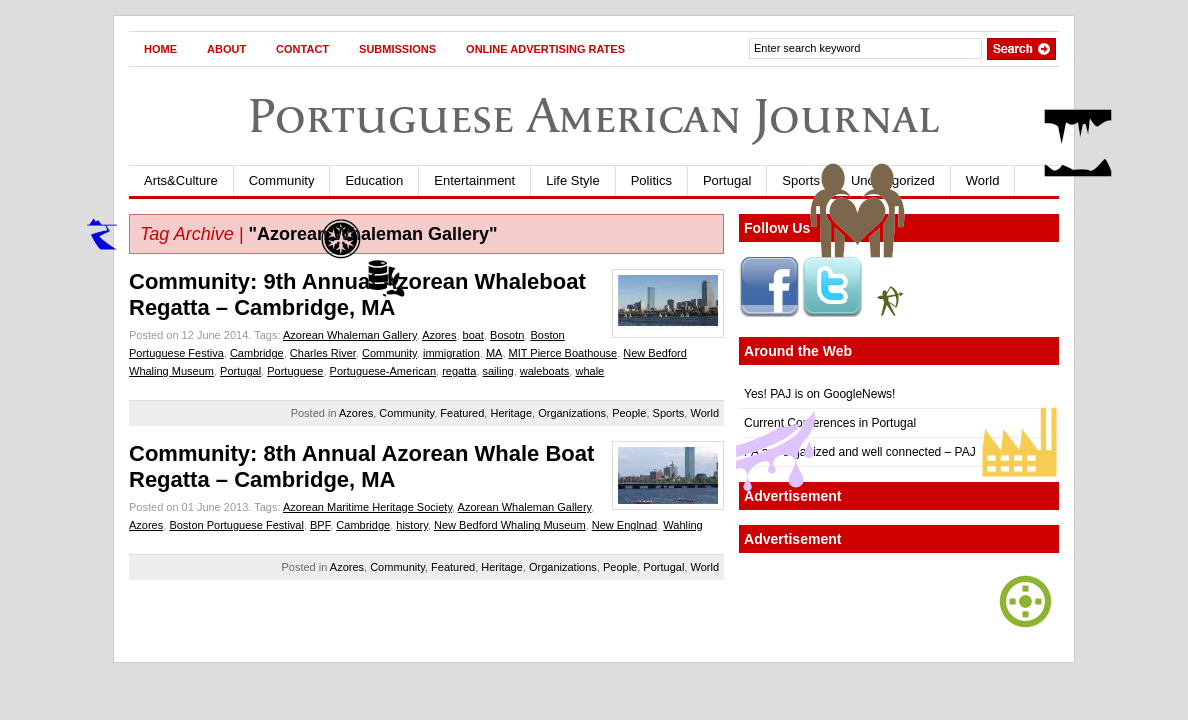 The height and width of the screenshot is (720, 1188). I want to click on indicates a romantic relationship or couple status, so click(857, 210).